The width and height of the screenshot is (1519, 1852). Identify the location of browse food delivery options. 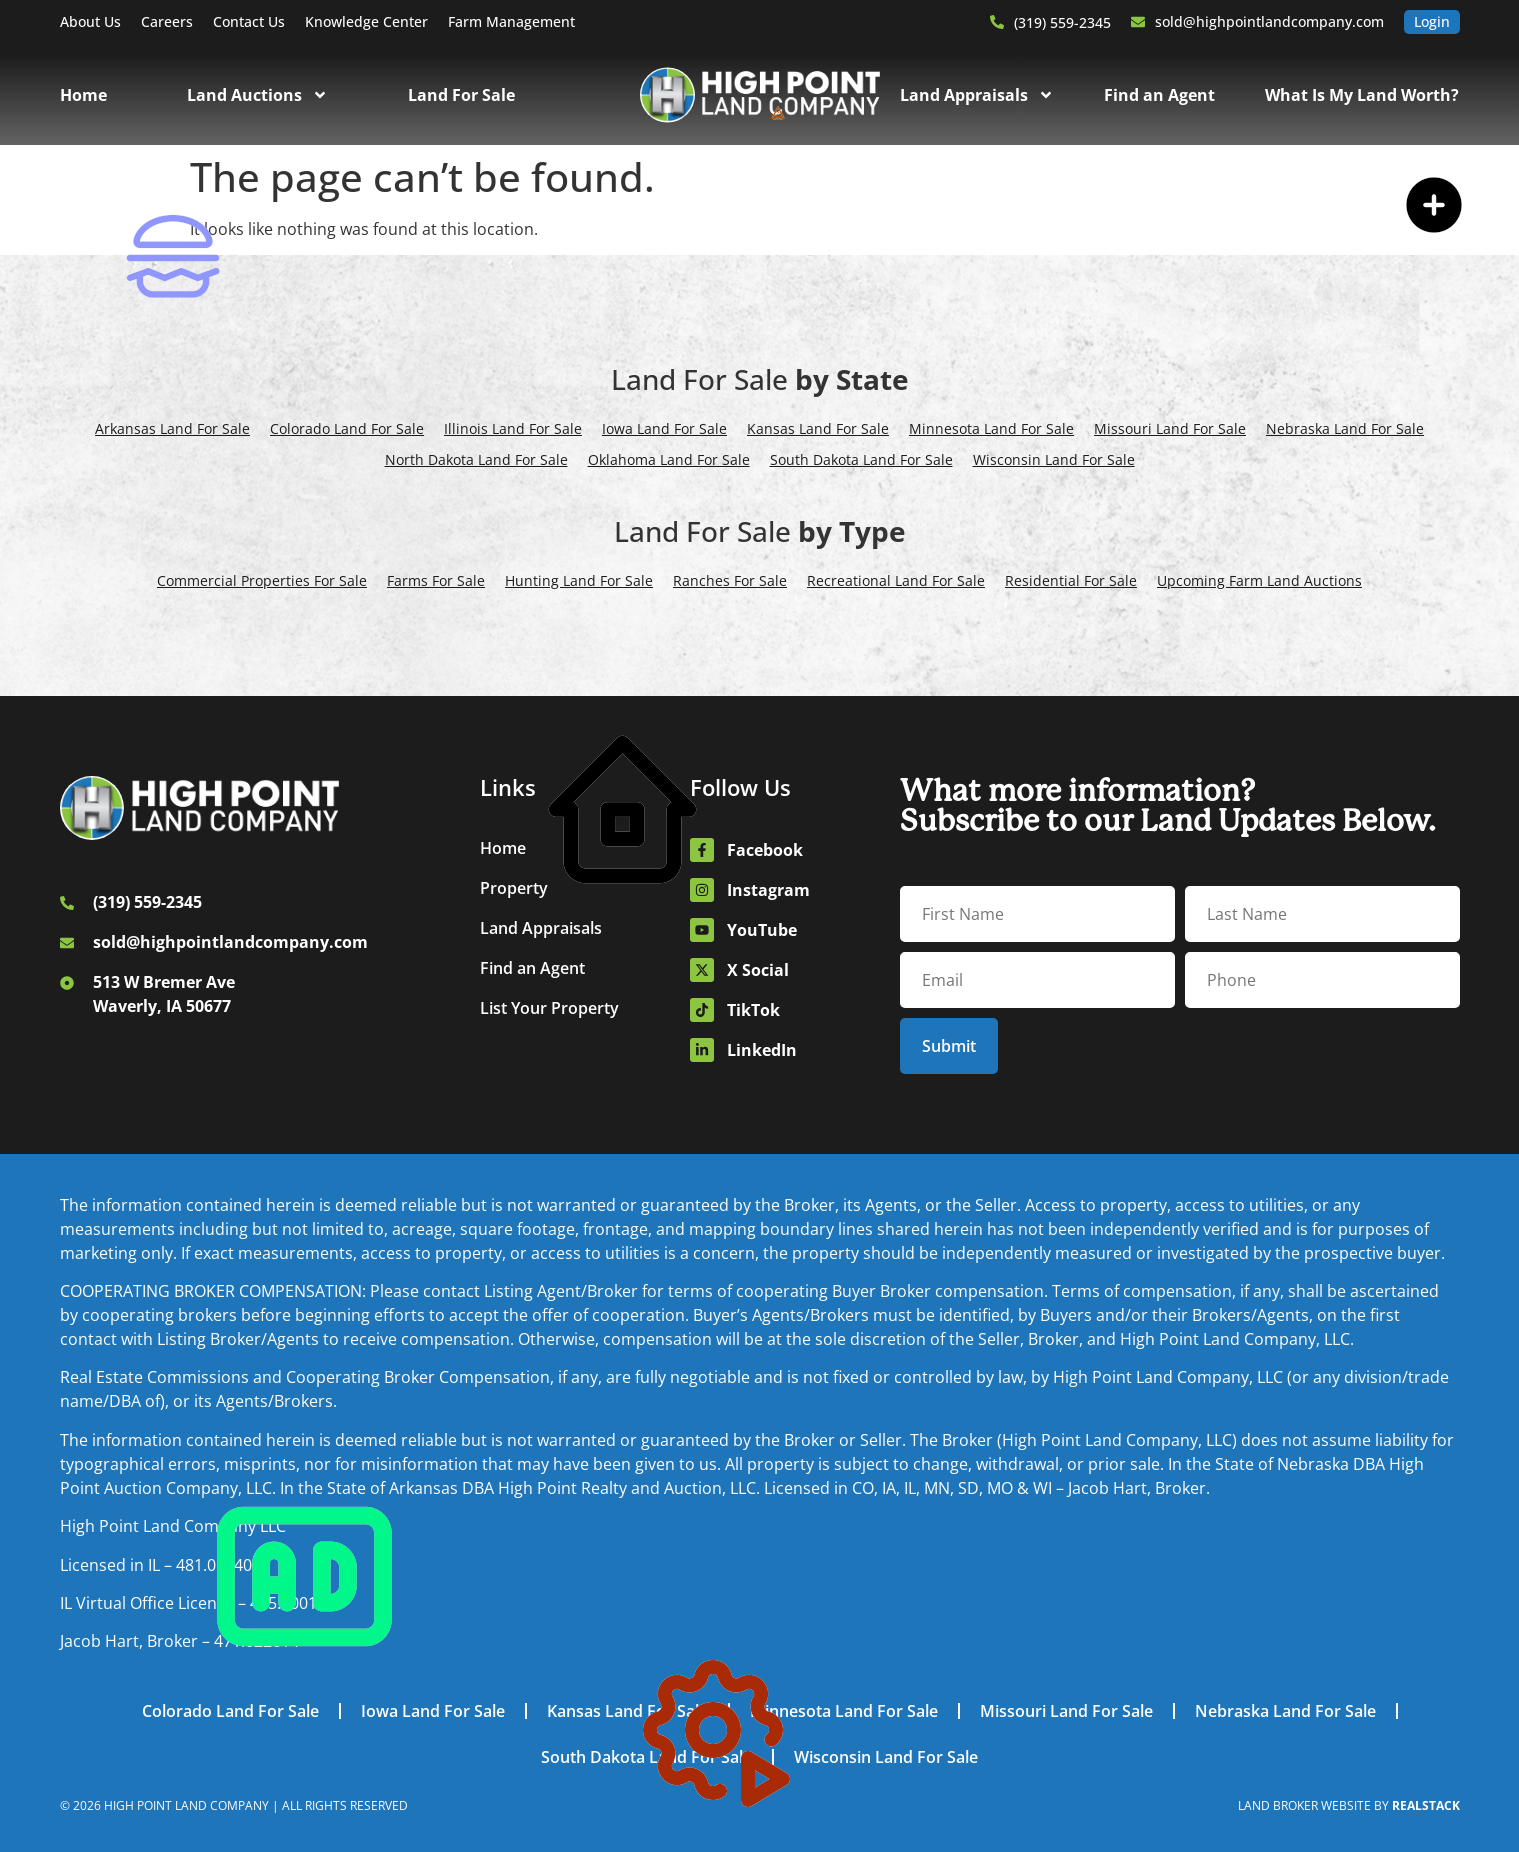
(778, 113).